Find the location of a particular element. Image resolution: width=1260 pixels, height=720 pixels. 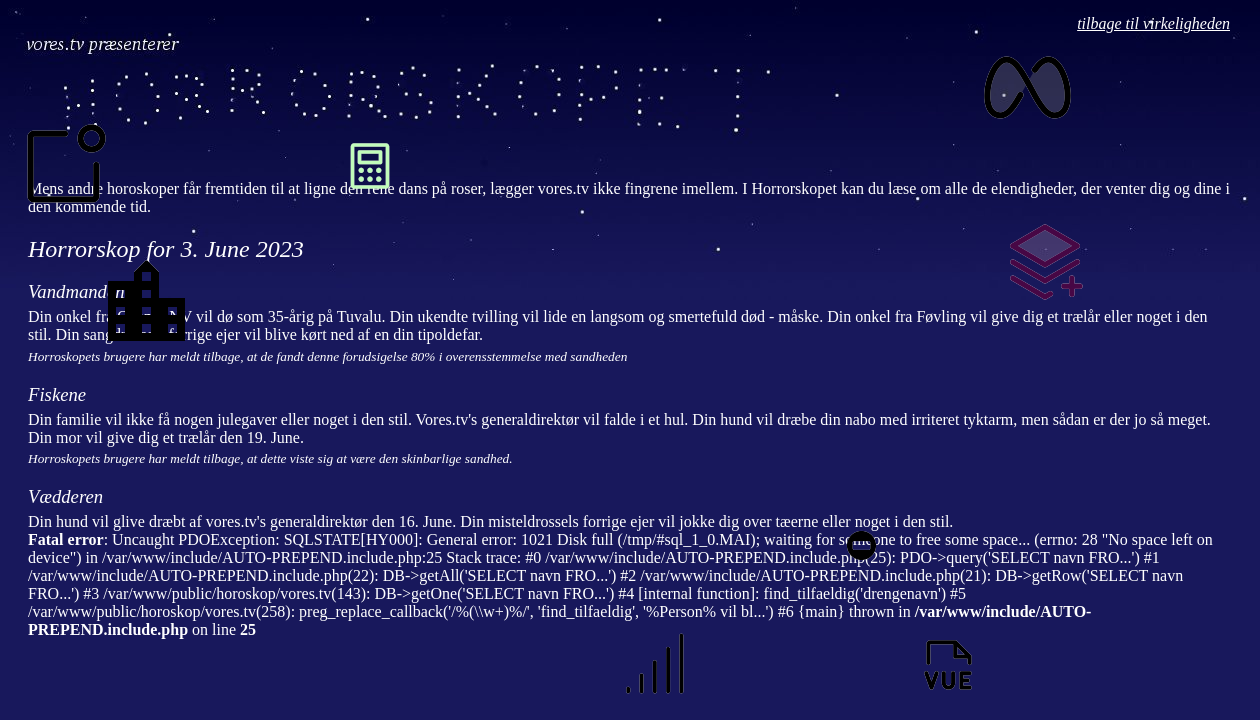

Meta company logo is located at coordinates (1027, 87).